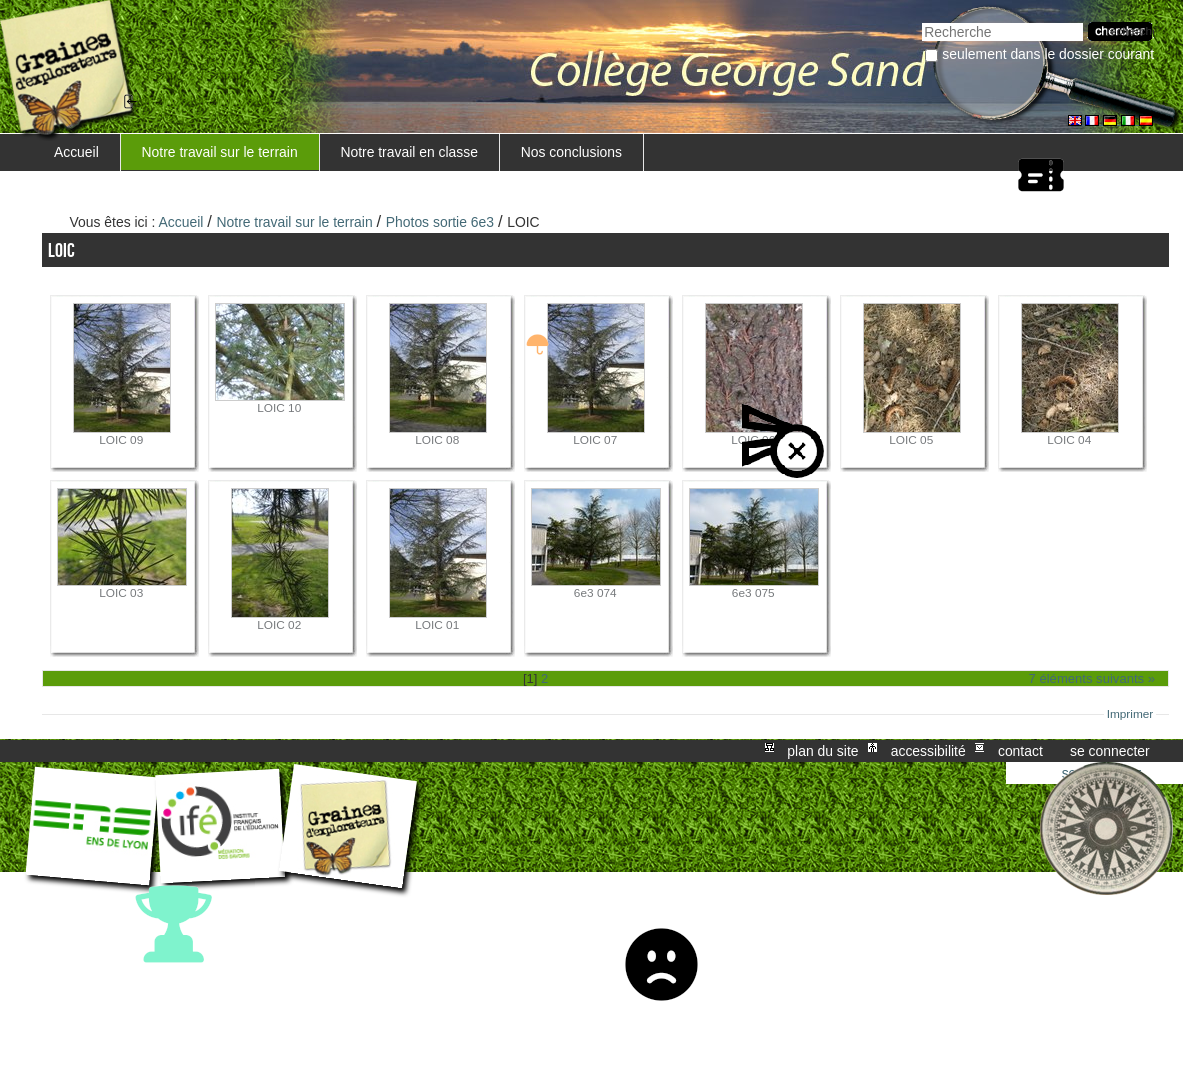 This screenshot has height=1080, width=1183. I want to click on view achievements or awards, so click(174, 924).